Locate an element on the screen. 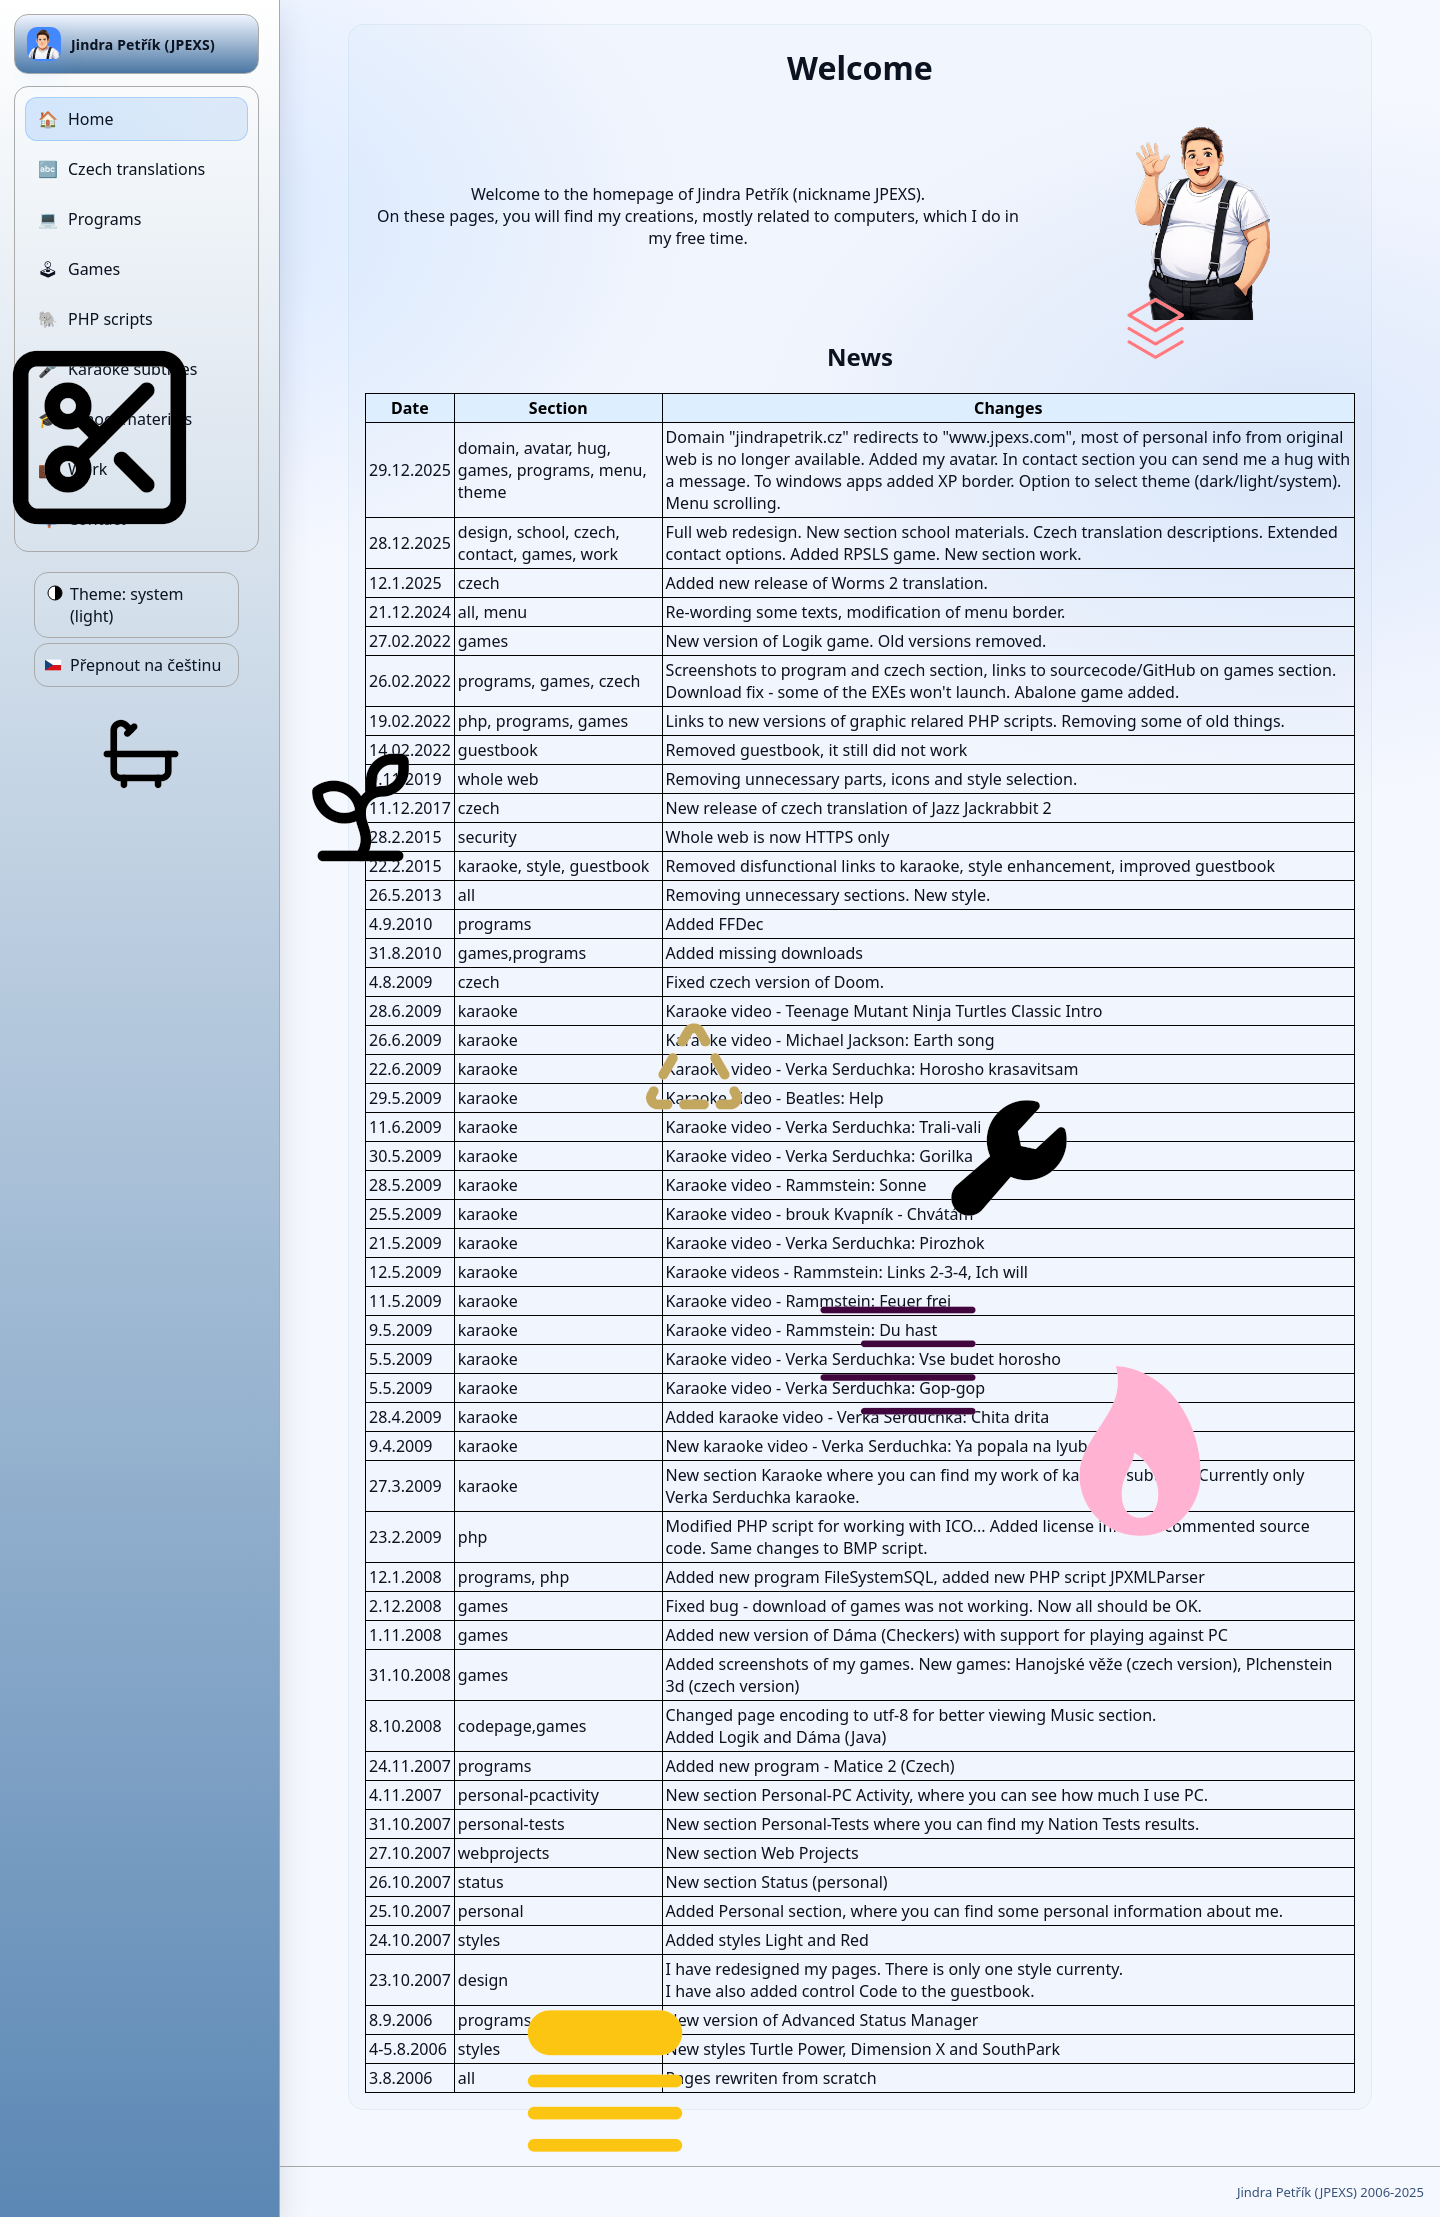 Image resolution: width=1440 pixels, height=2217 pixels. indicates a recycling or refresh cycle is located at coordinates (694, 1068).